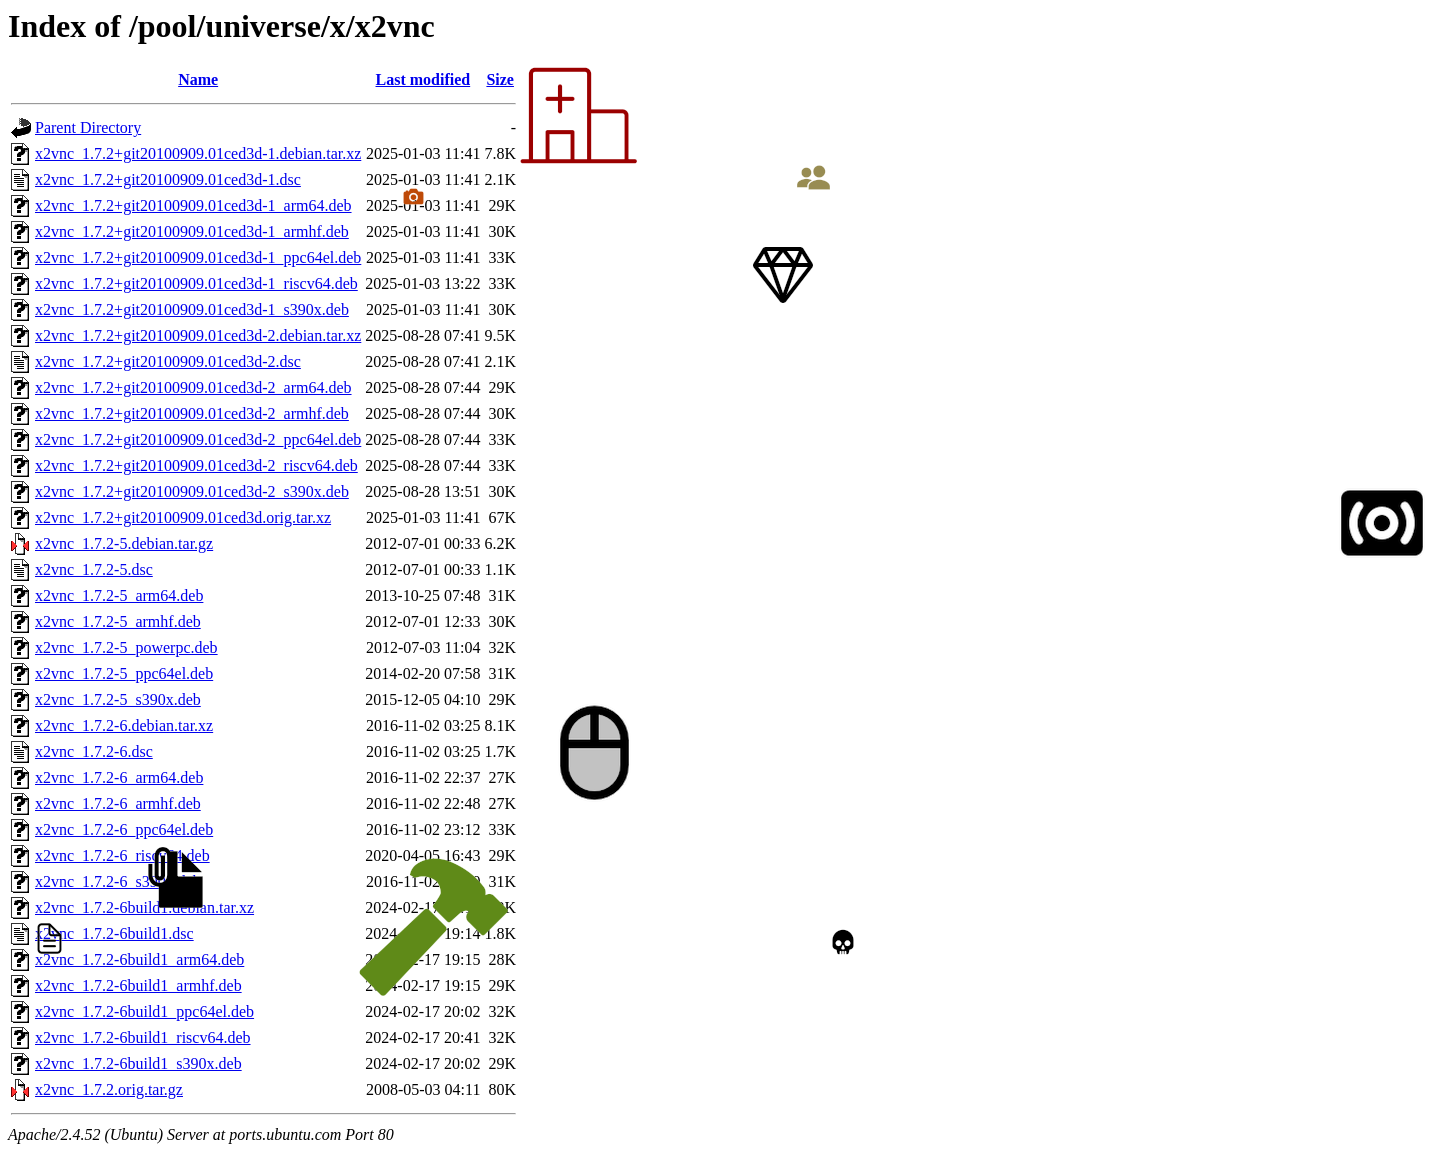 This screenshot has width=1440, height=1152. What do you see at coordinates (413, 196) in the screenshot?
I see `take a photo` at bounding box center [413, 196].